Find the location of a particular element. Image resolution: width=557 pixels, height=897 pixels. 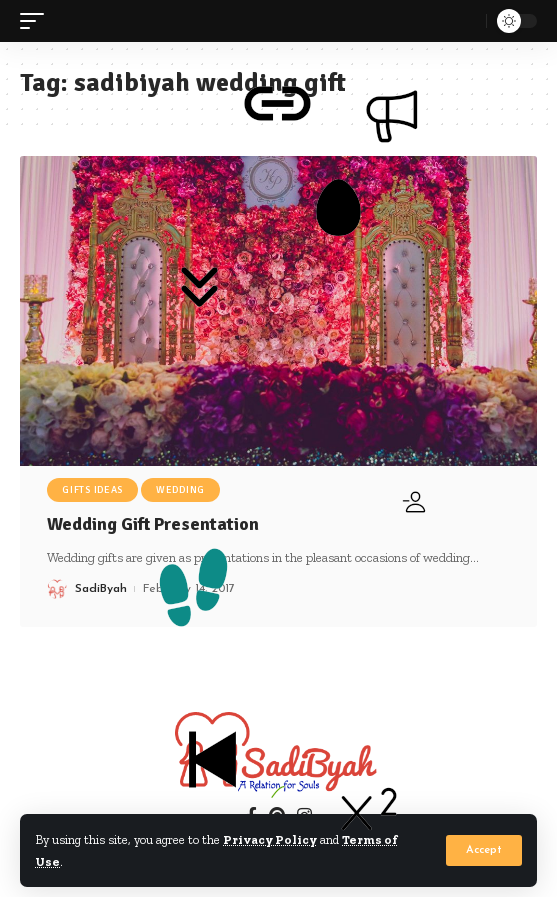

indicates egg or egg-related content is located at coordinates (338, 207).